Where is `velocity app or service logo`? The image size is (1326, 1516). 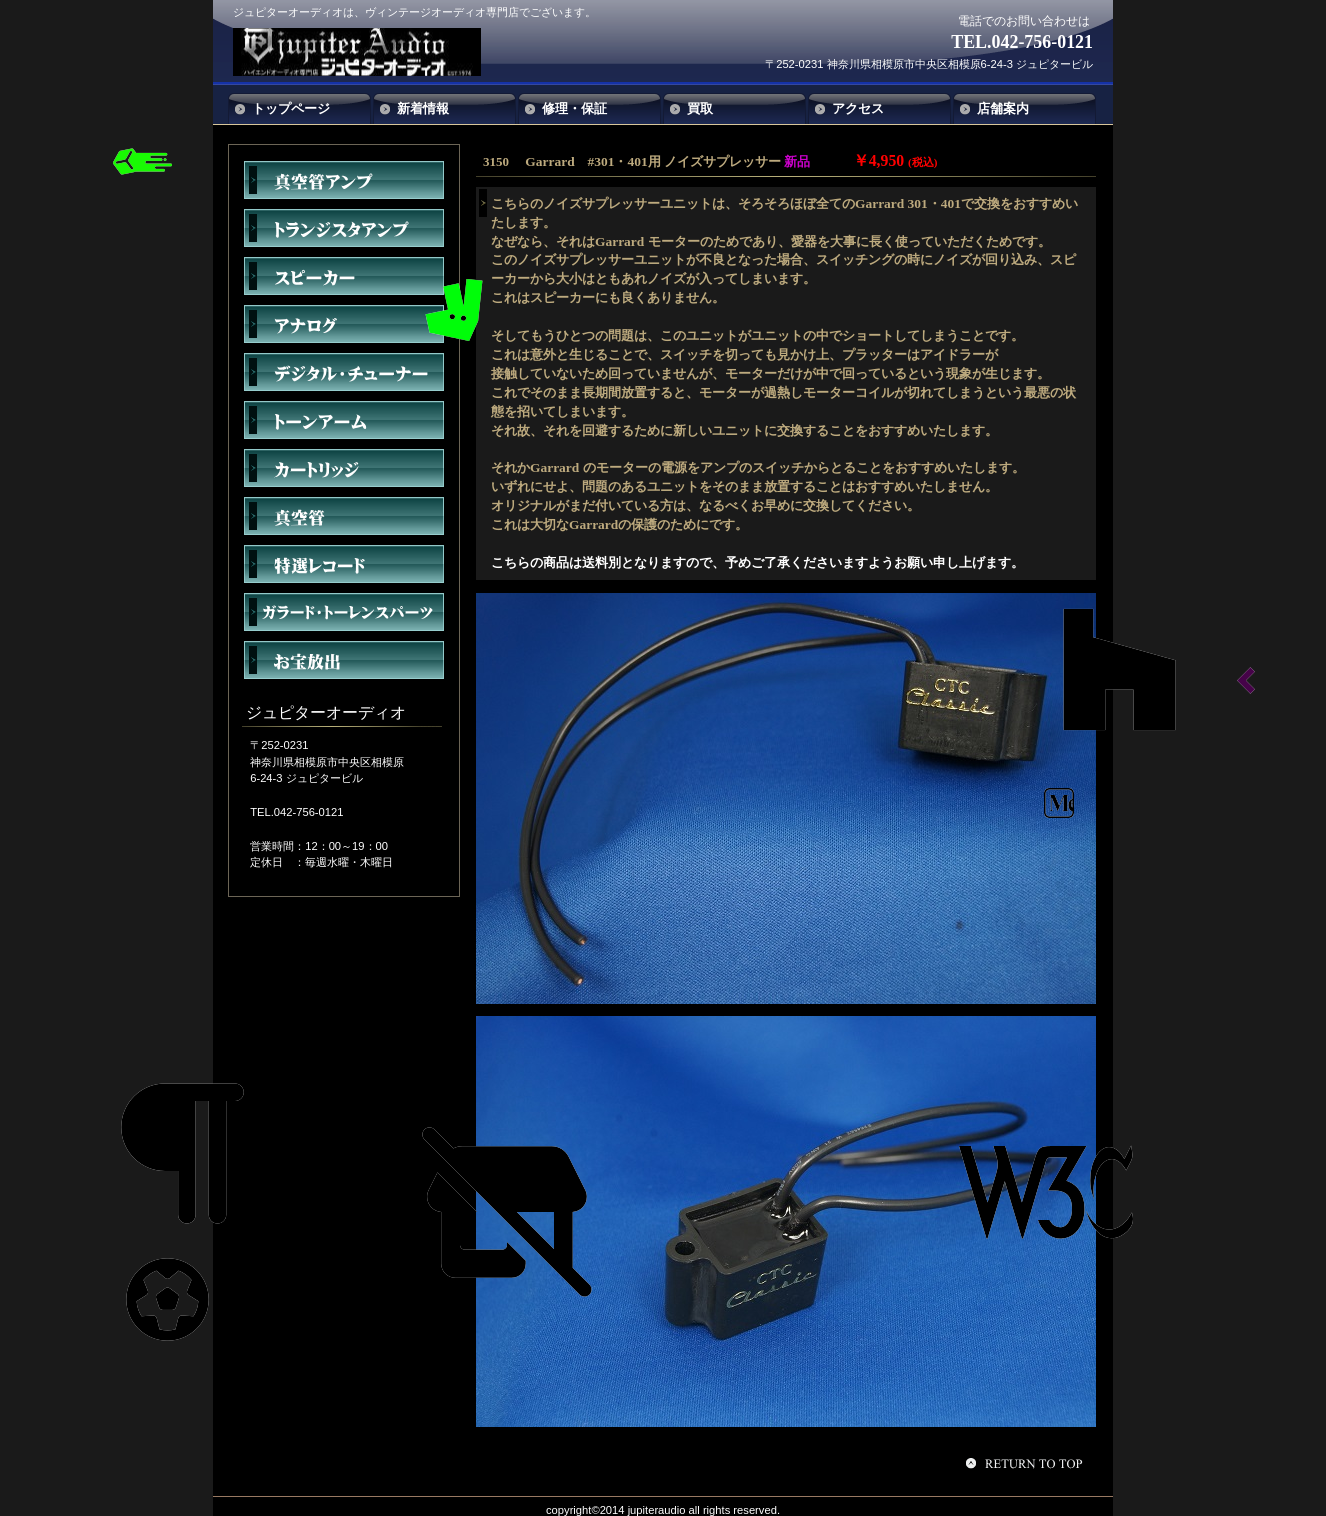
velocity app or service logo is located at coordinates (142, 161).